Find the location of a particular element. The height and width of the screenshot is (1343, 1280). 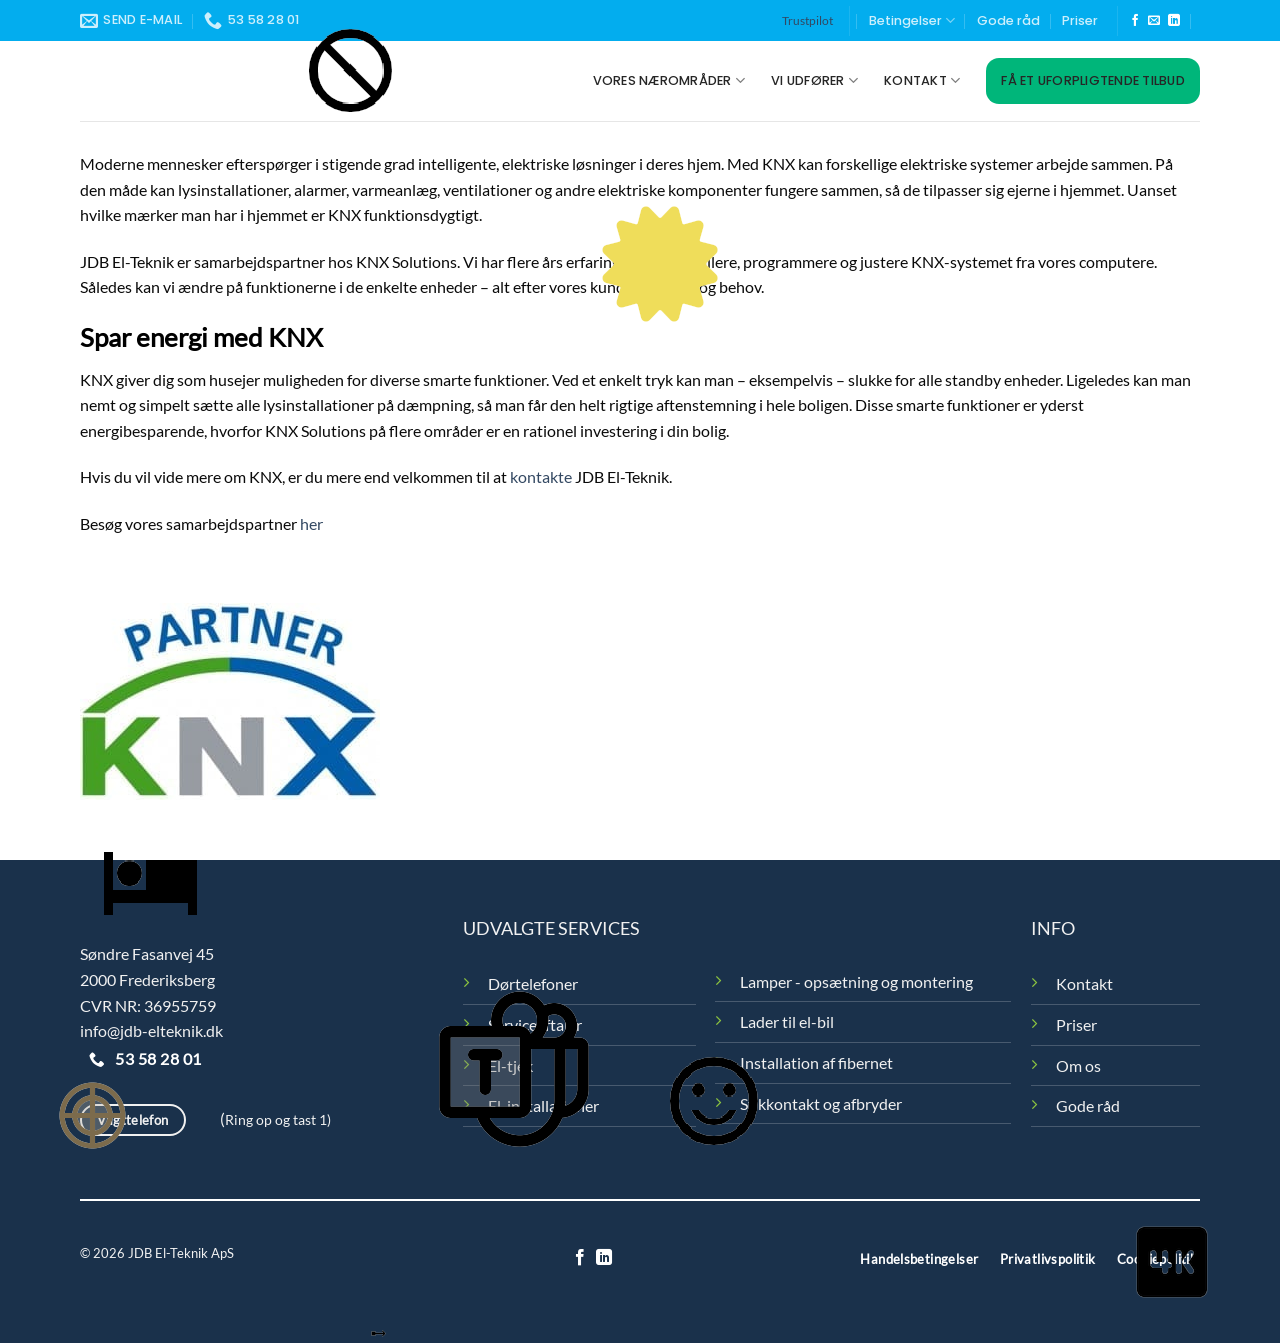

find nearby hotels or accommodations is located at coordinates (150, 881).